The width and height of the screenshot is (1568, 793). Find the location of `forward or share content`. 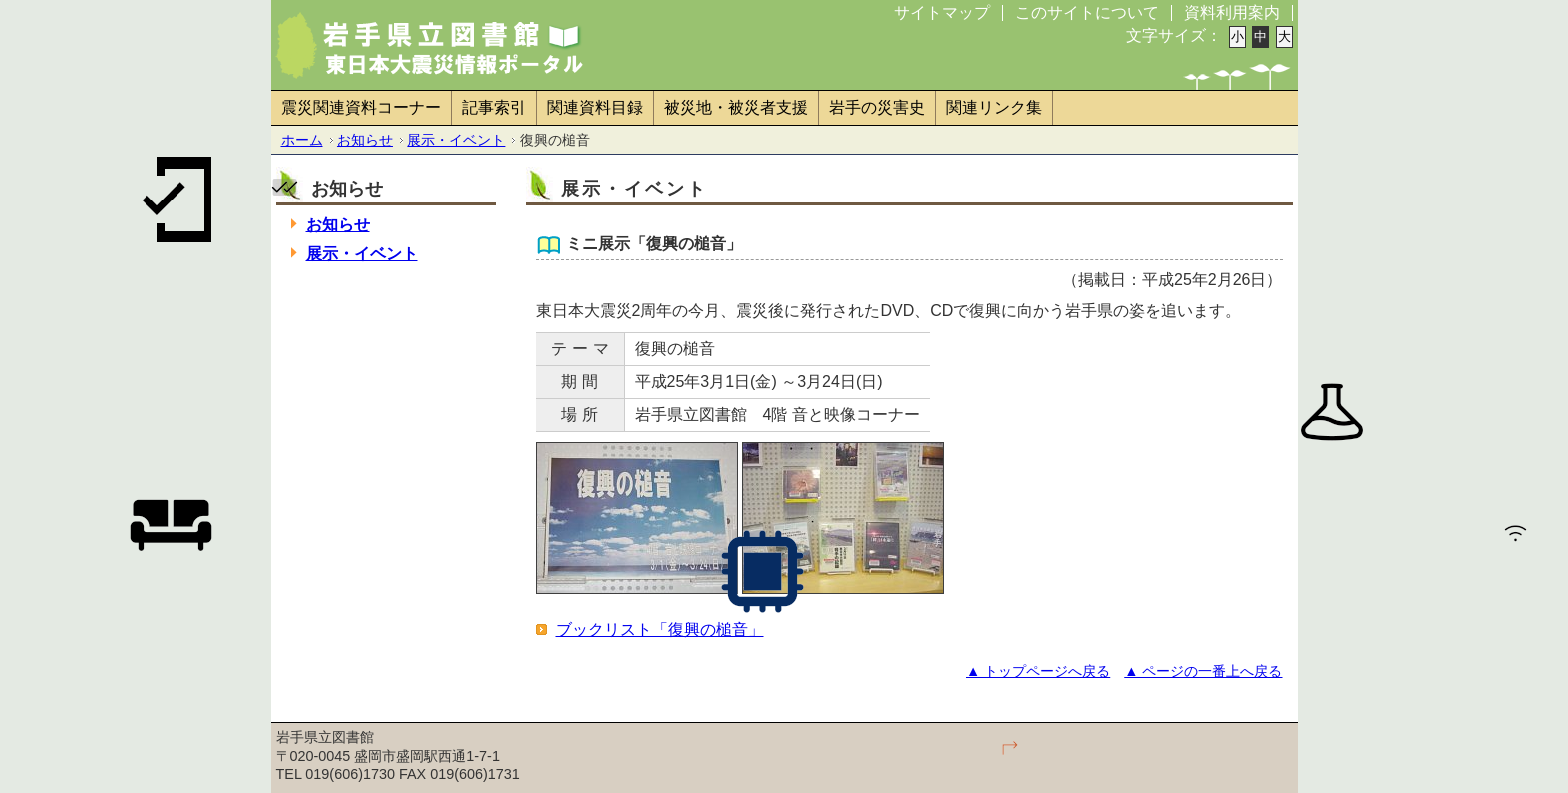

forward or share content is located at coordinates (1010, 748).